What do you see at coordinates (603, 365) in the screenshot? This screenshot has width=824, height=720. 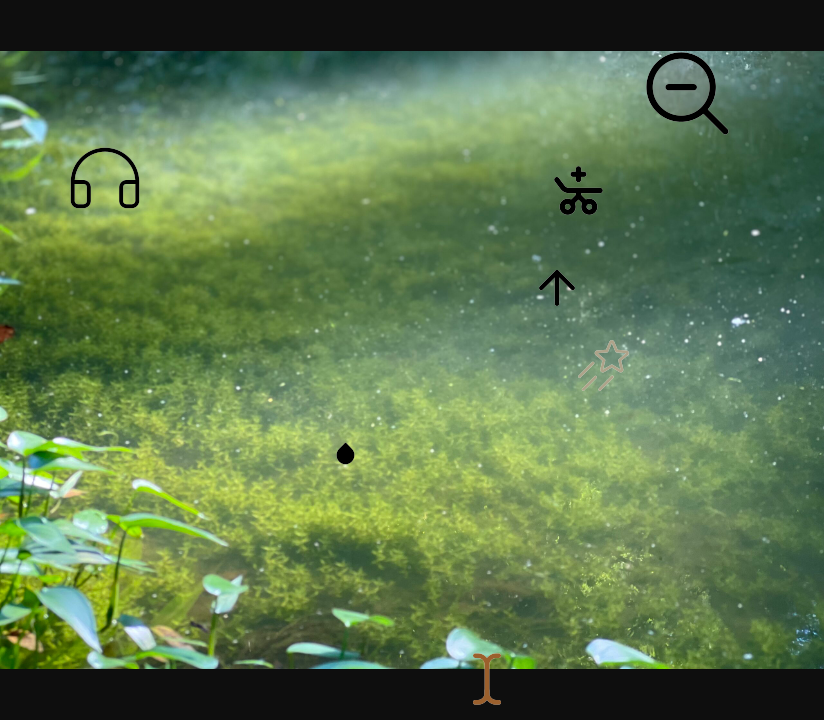 I see `add to favorites or wishlist` at bounding box center [603, 365].